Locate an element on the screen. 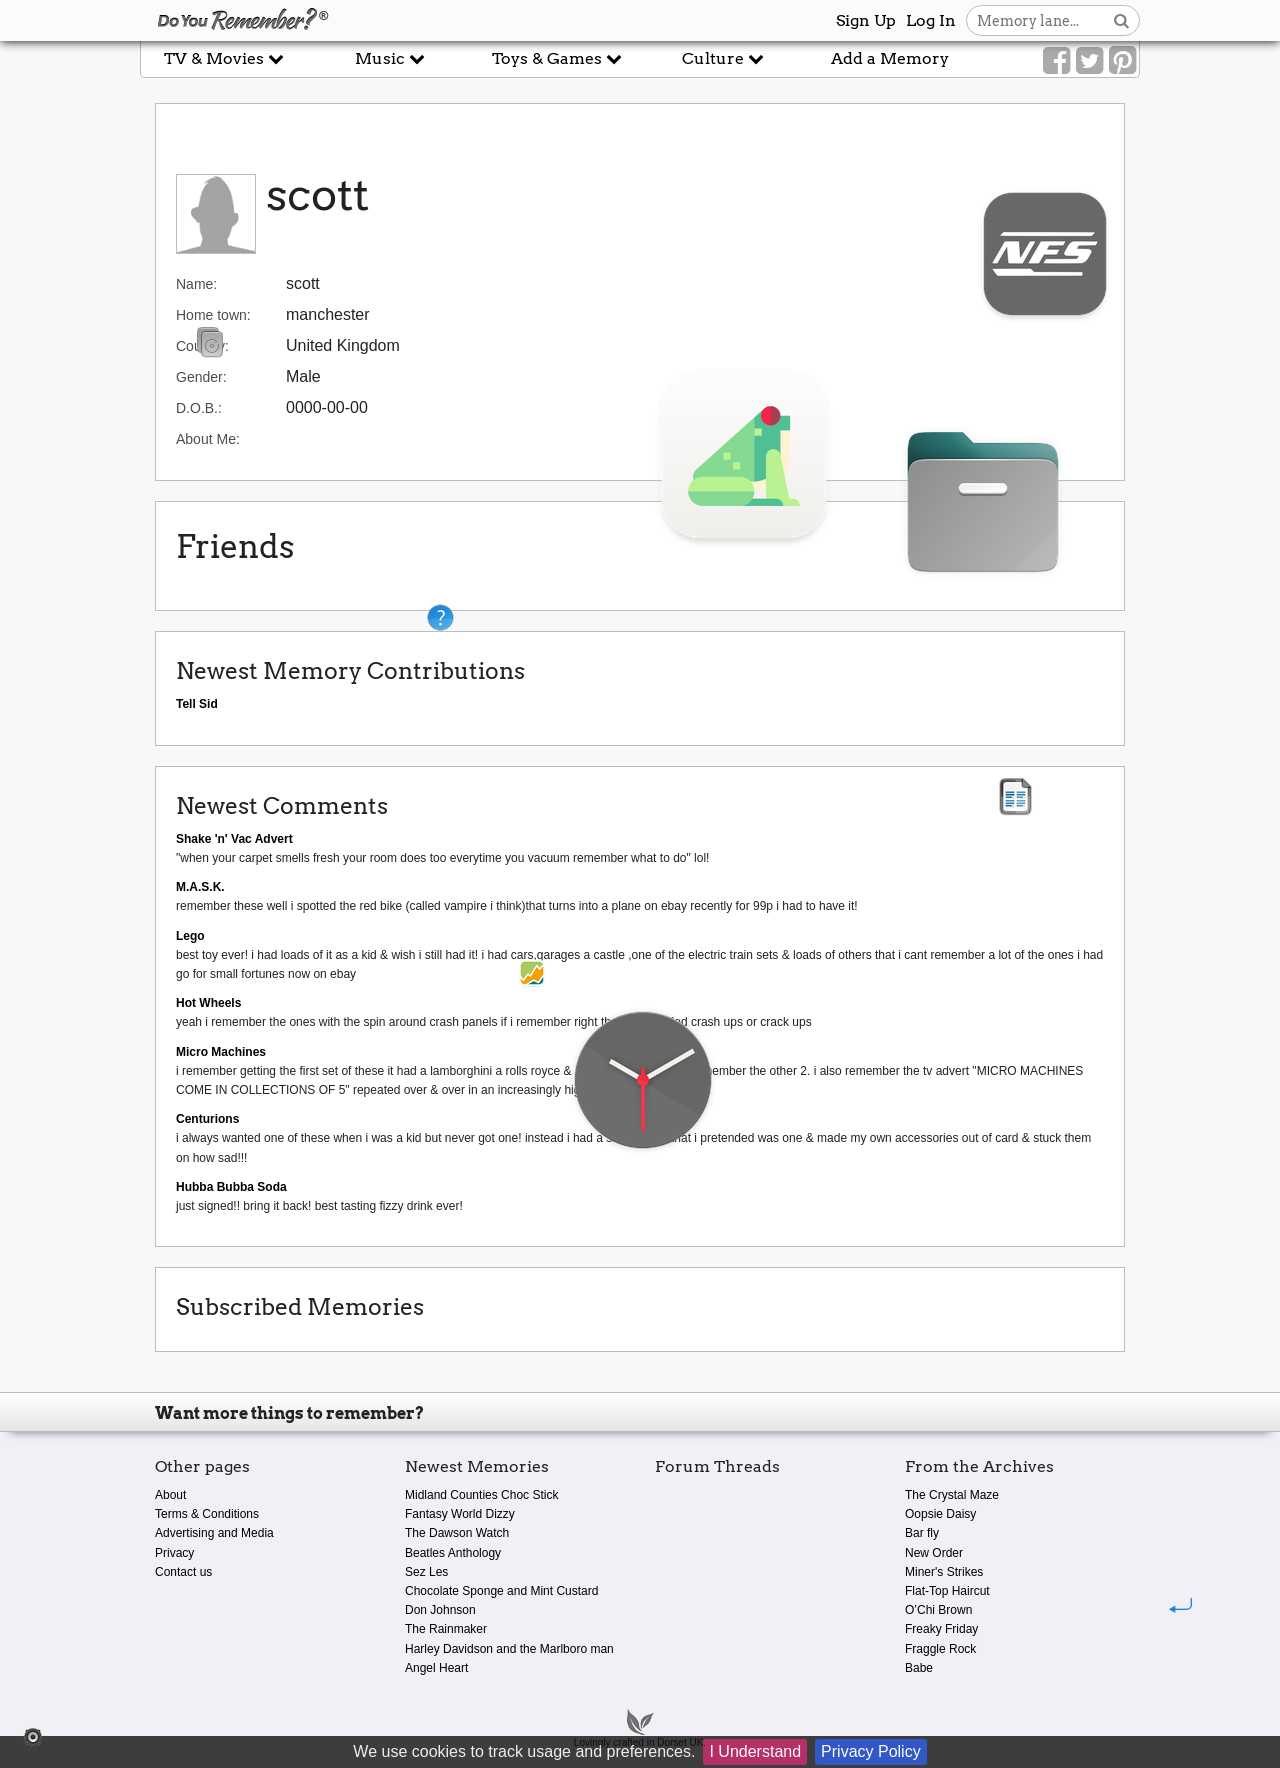 Image resolution: width=1280 pixels, height=1768 pixels. adjust speaker or audio output volume is located at coordinates (33, 1737).